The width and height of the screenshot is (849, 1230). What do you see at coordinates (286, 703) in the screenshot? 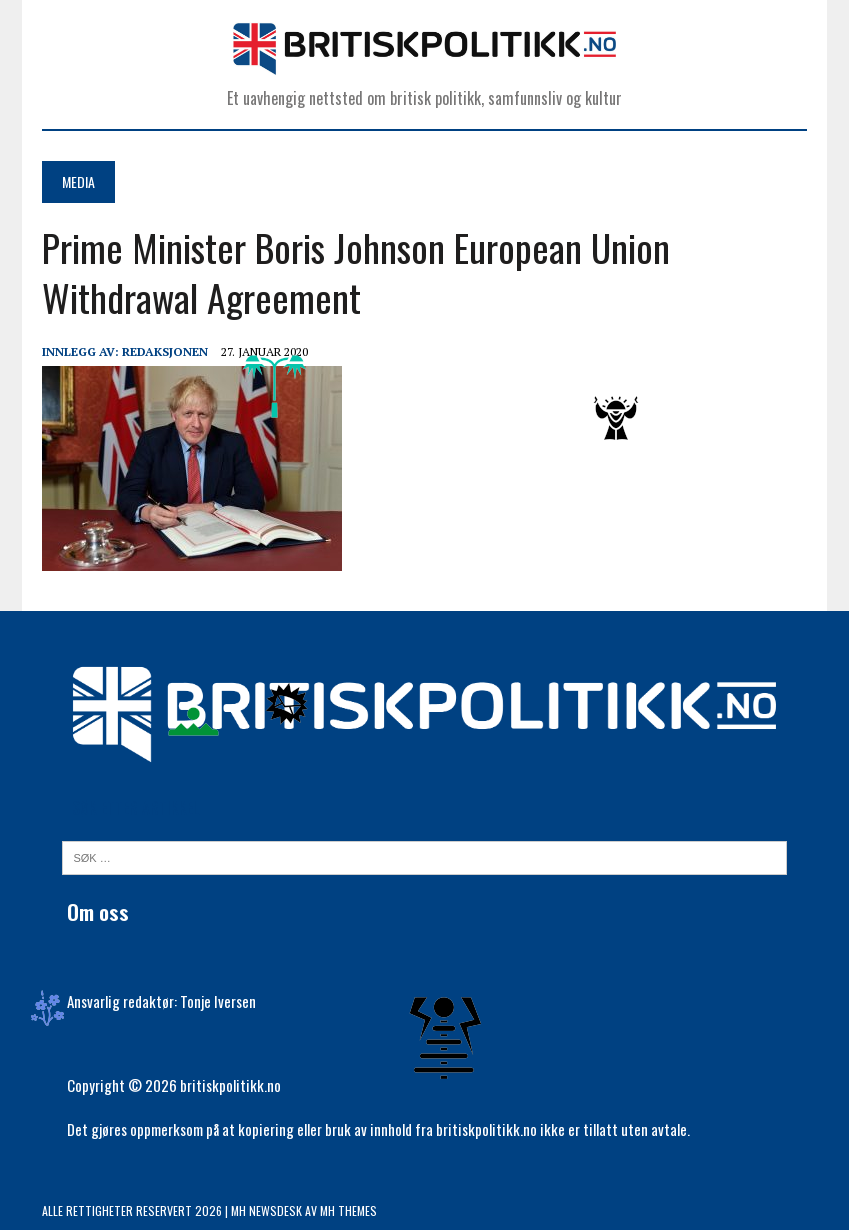
I see `indicates a malicious or dangerous email/message` at bounding box center [286, 703].